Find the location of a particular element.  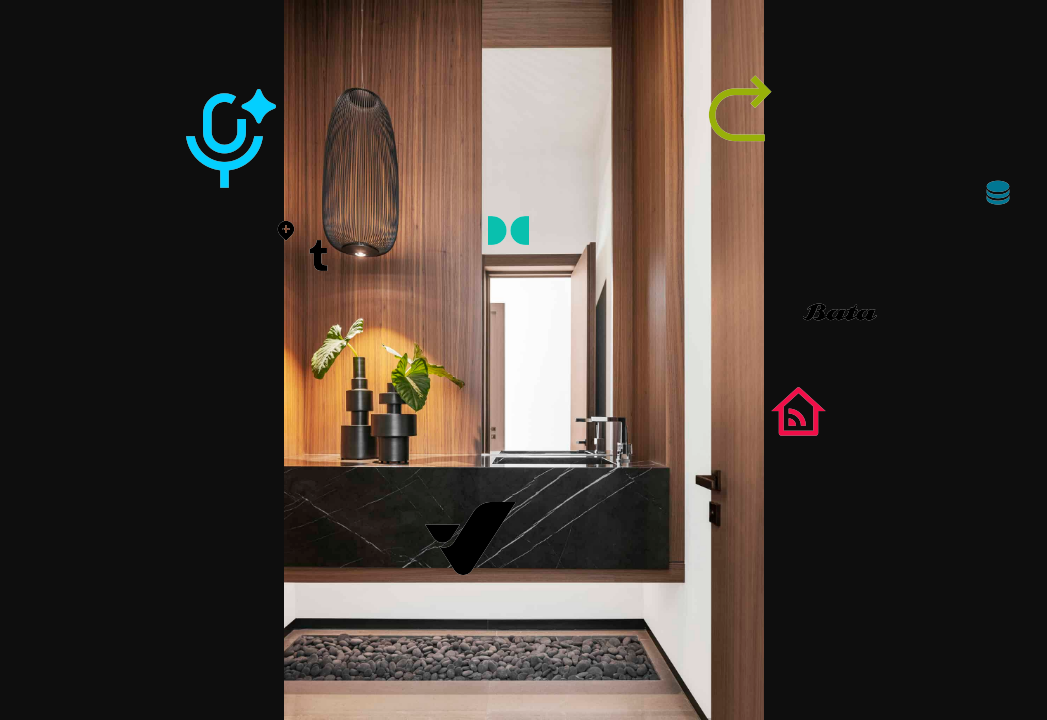

access database storage is located at coordinates (998, 192).